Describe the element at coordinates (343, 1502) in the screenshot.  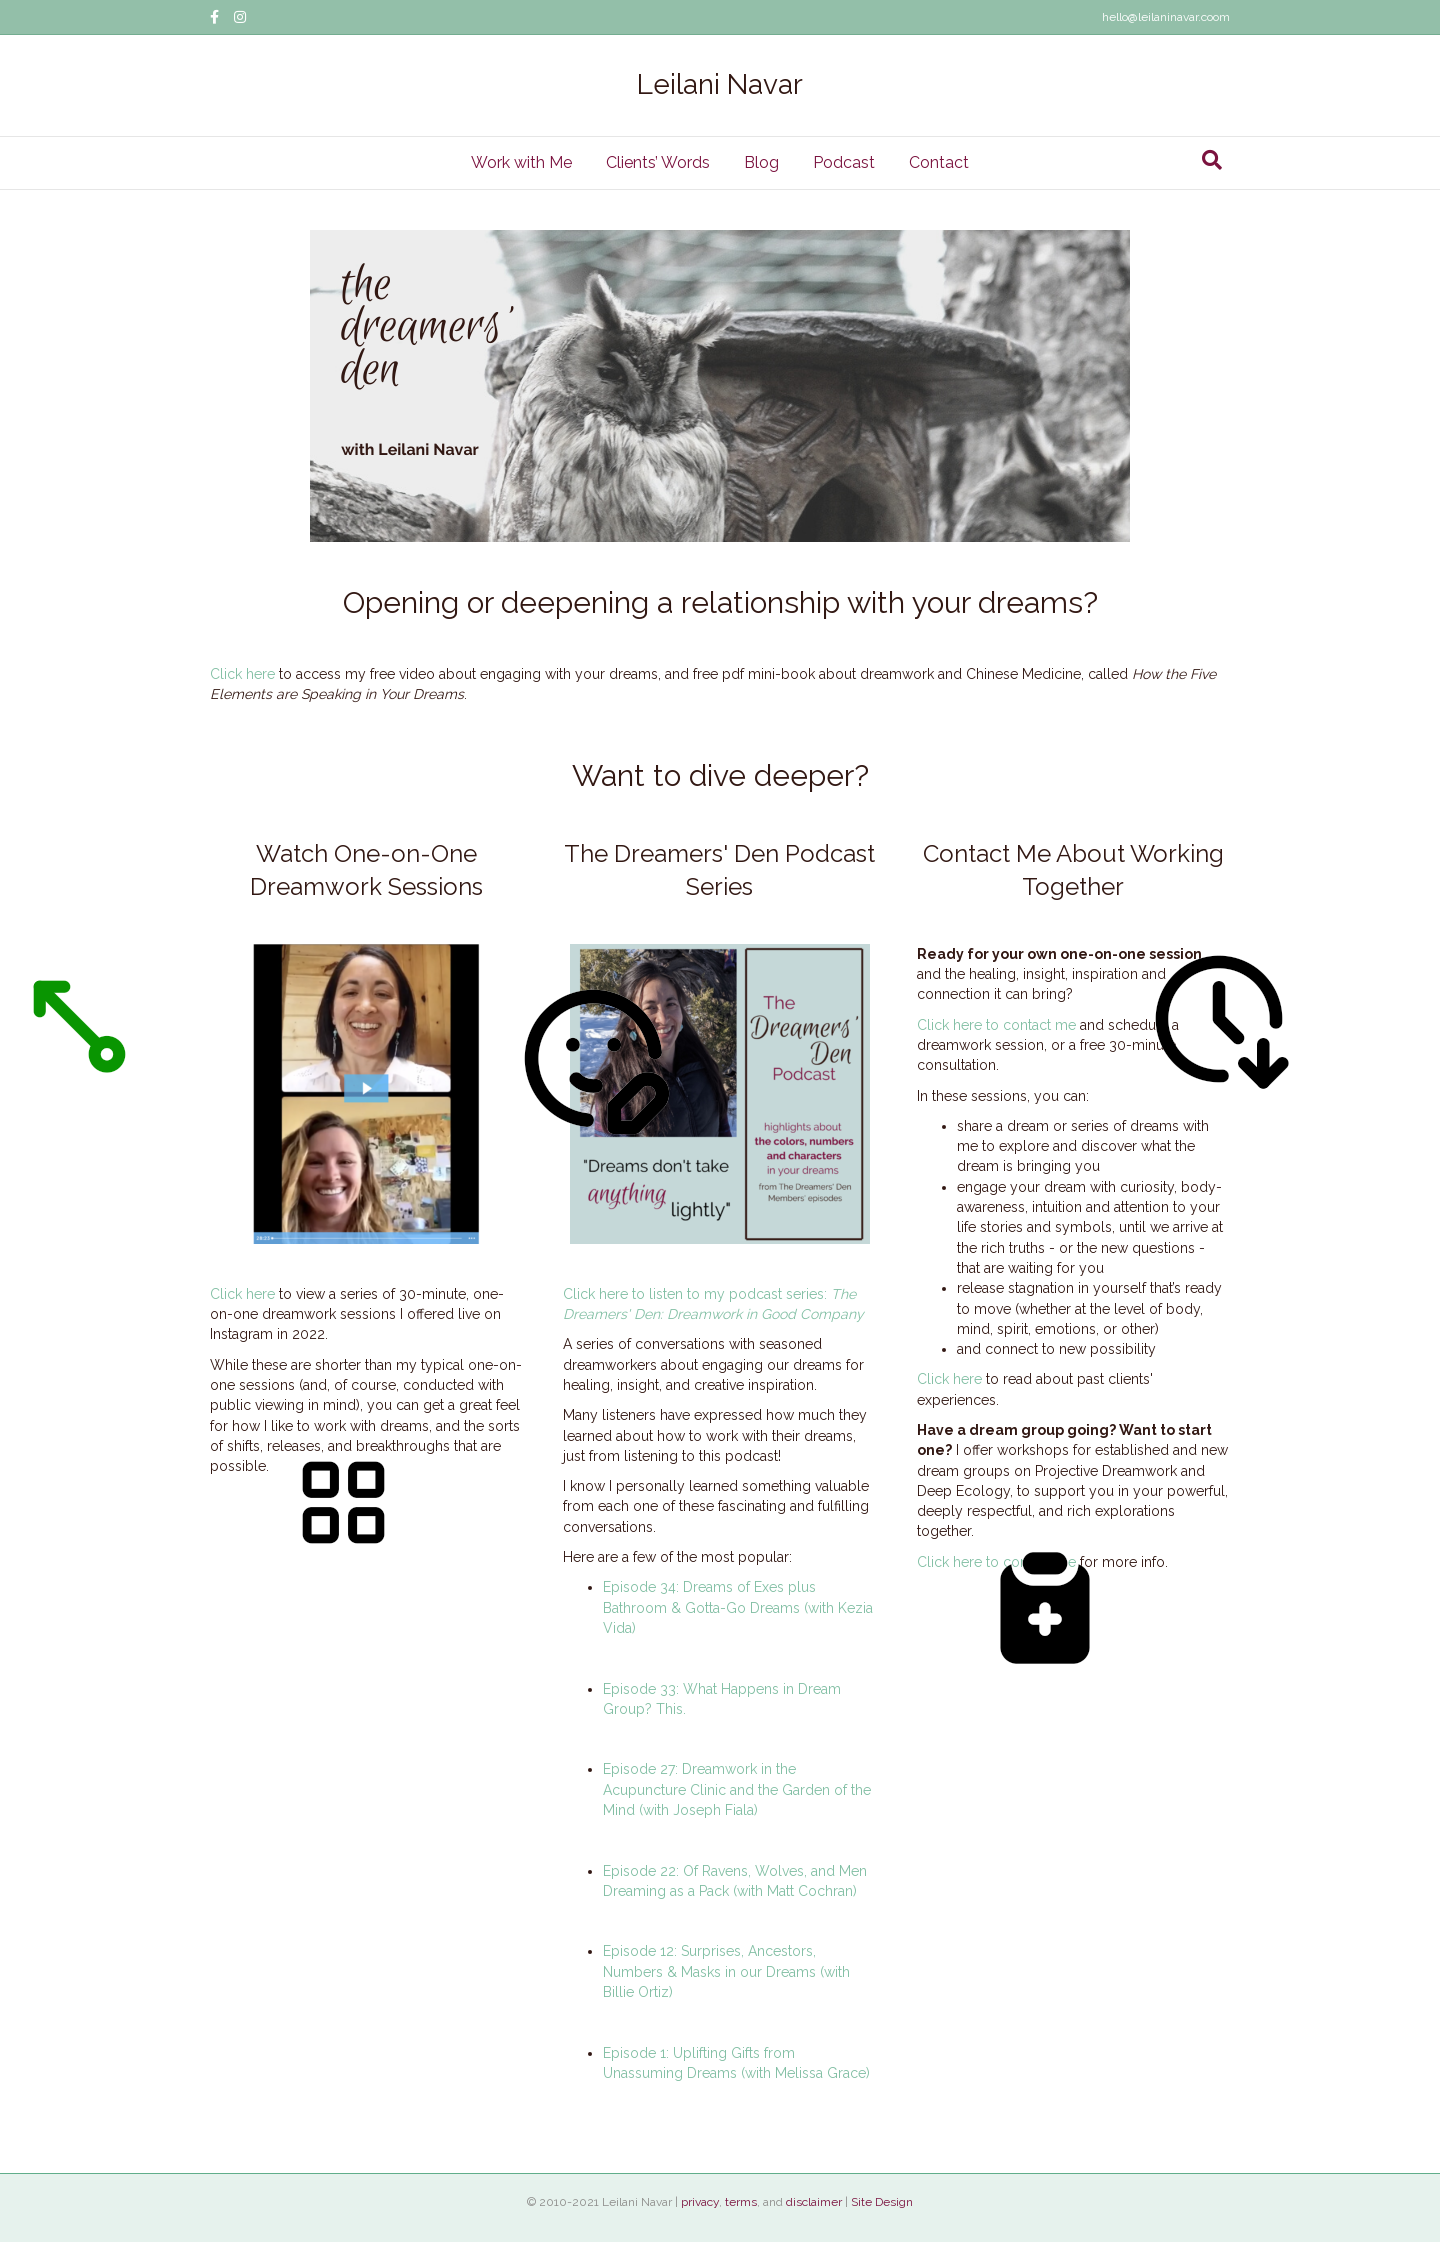
I see `view items in grid layout` at that location.